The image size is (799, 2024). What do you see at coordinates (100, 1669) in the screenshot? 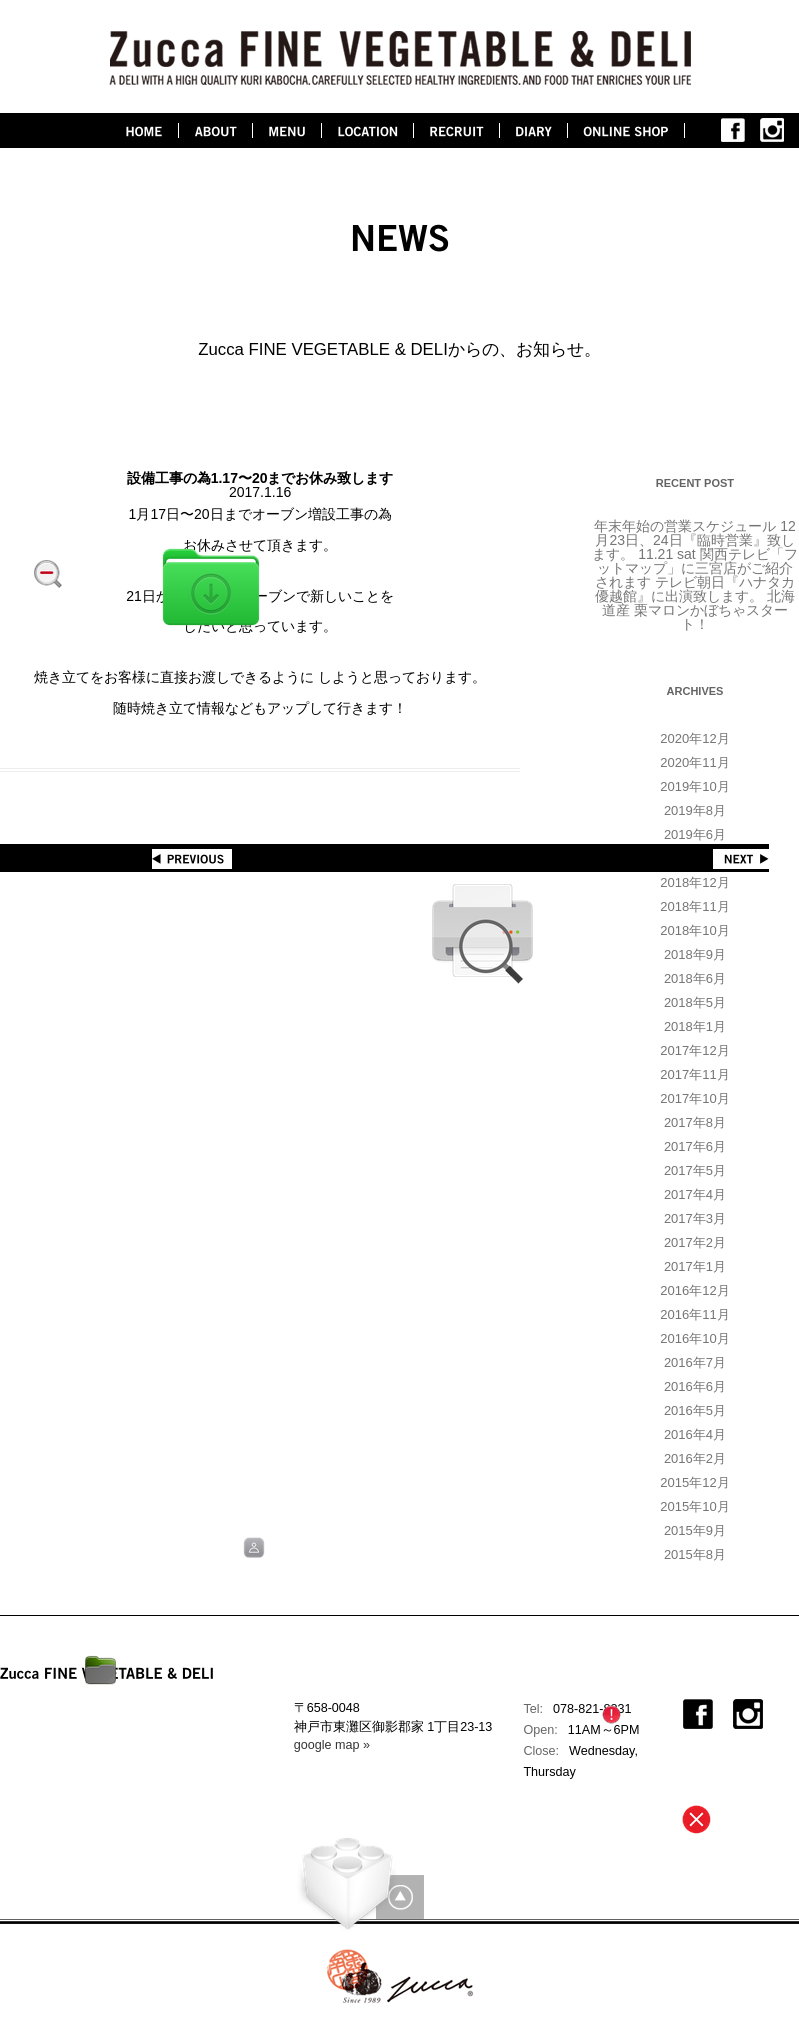
I see `open folder containing files` at bounding box center [100, 1669].